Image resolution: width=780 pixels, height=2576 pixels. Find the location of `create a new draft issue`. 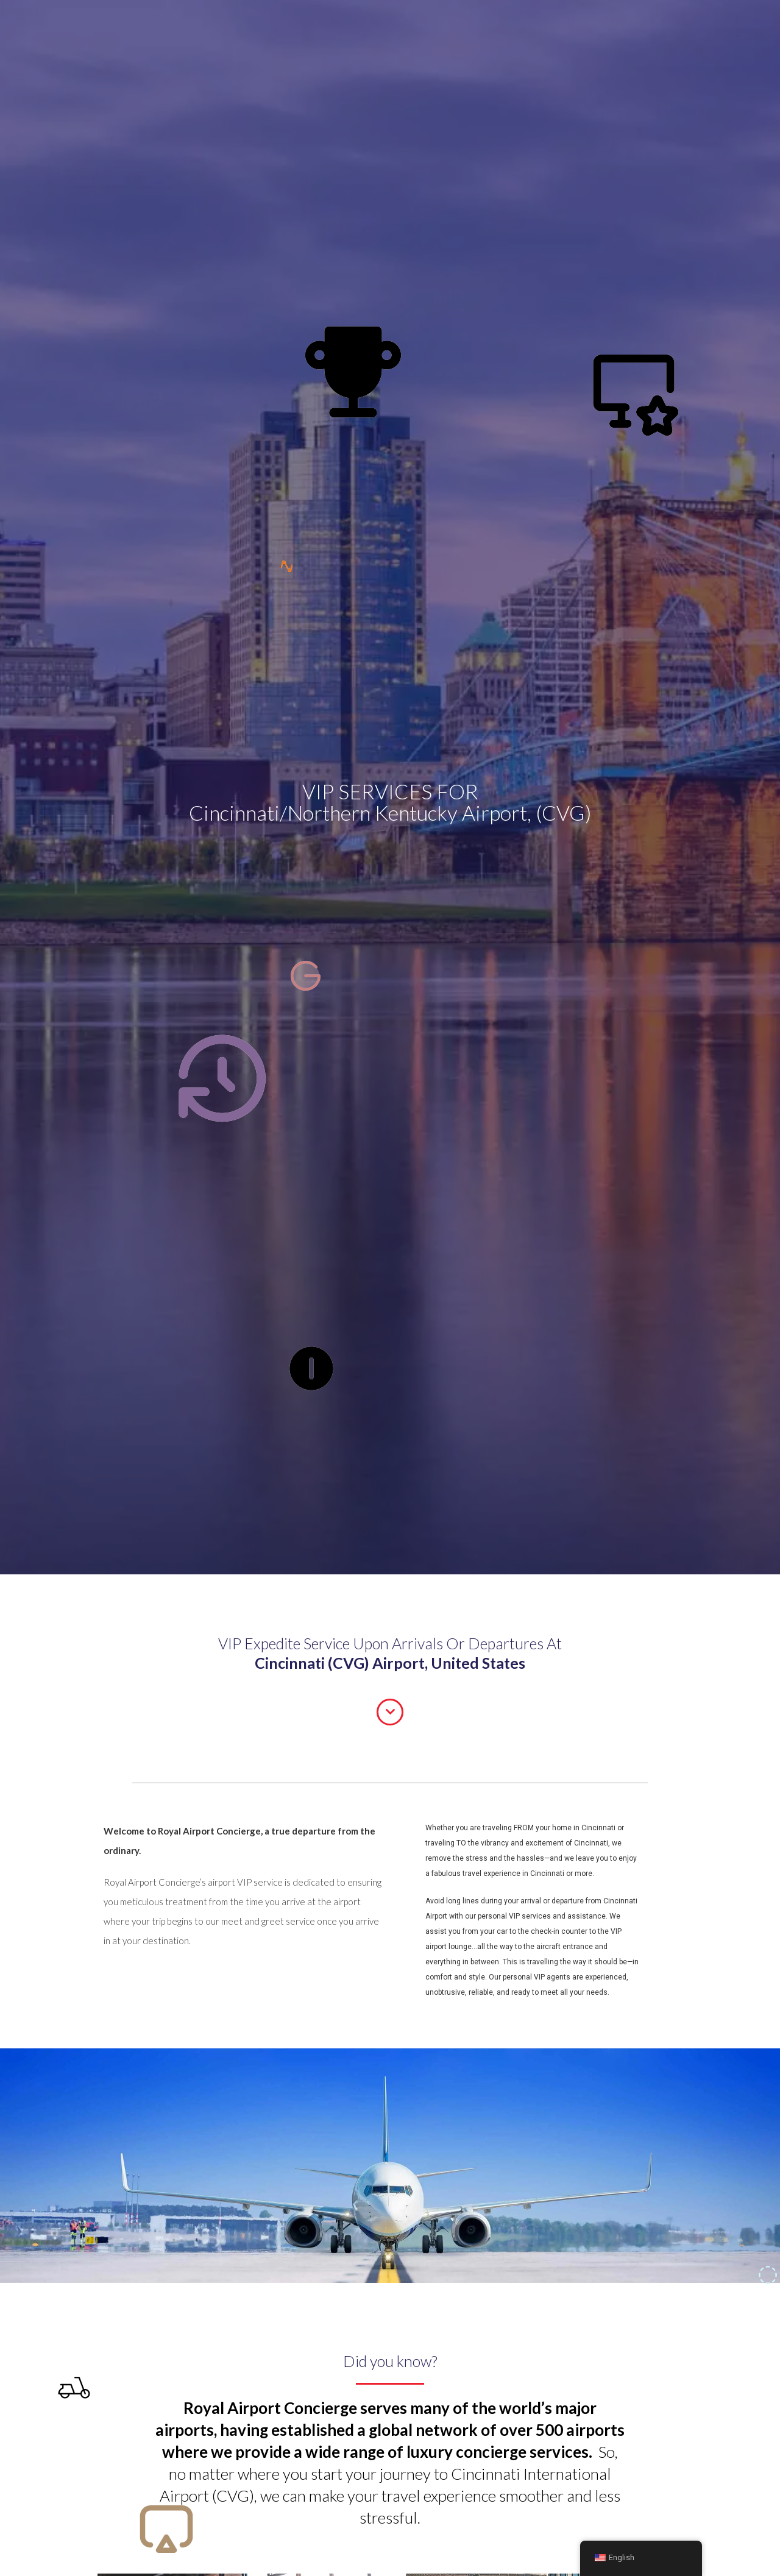

create a new draft issue is located at coordinates (768, 2275).